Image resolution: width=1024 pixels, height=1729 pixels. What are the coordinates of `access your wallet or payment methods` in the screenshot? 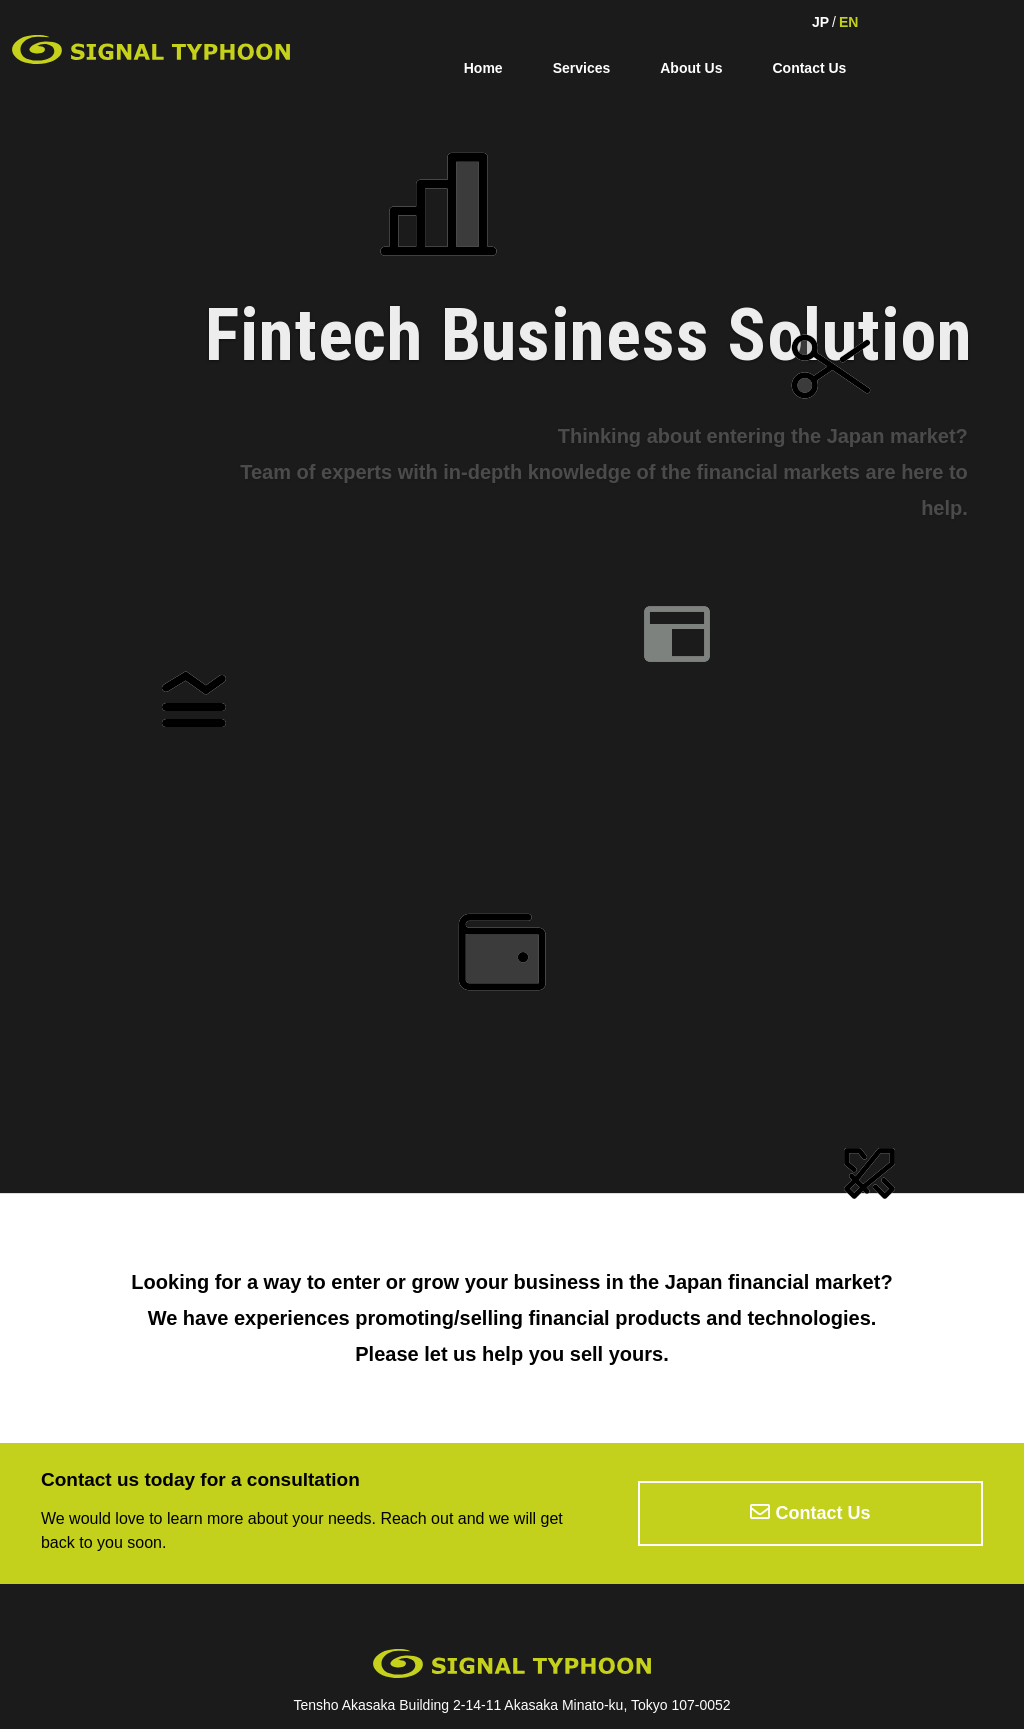 It's located at (500, 955).